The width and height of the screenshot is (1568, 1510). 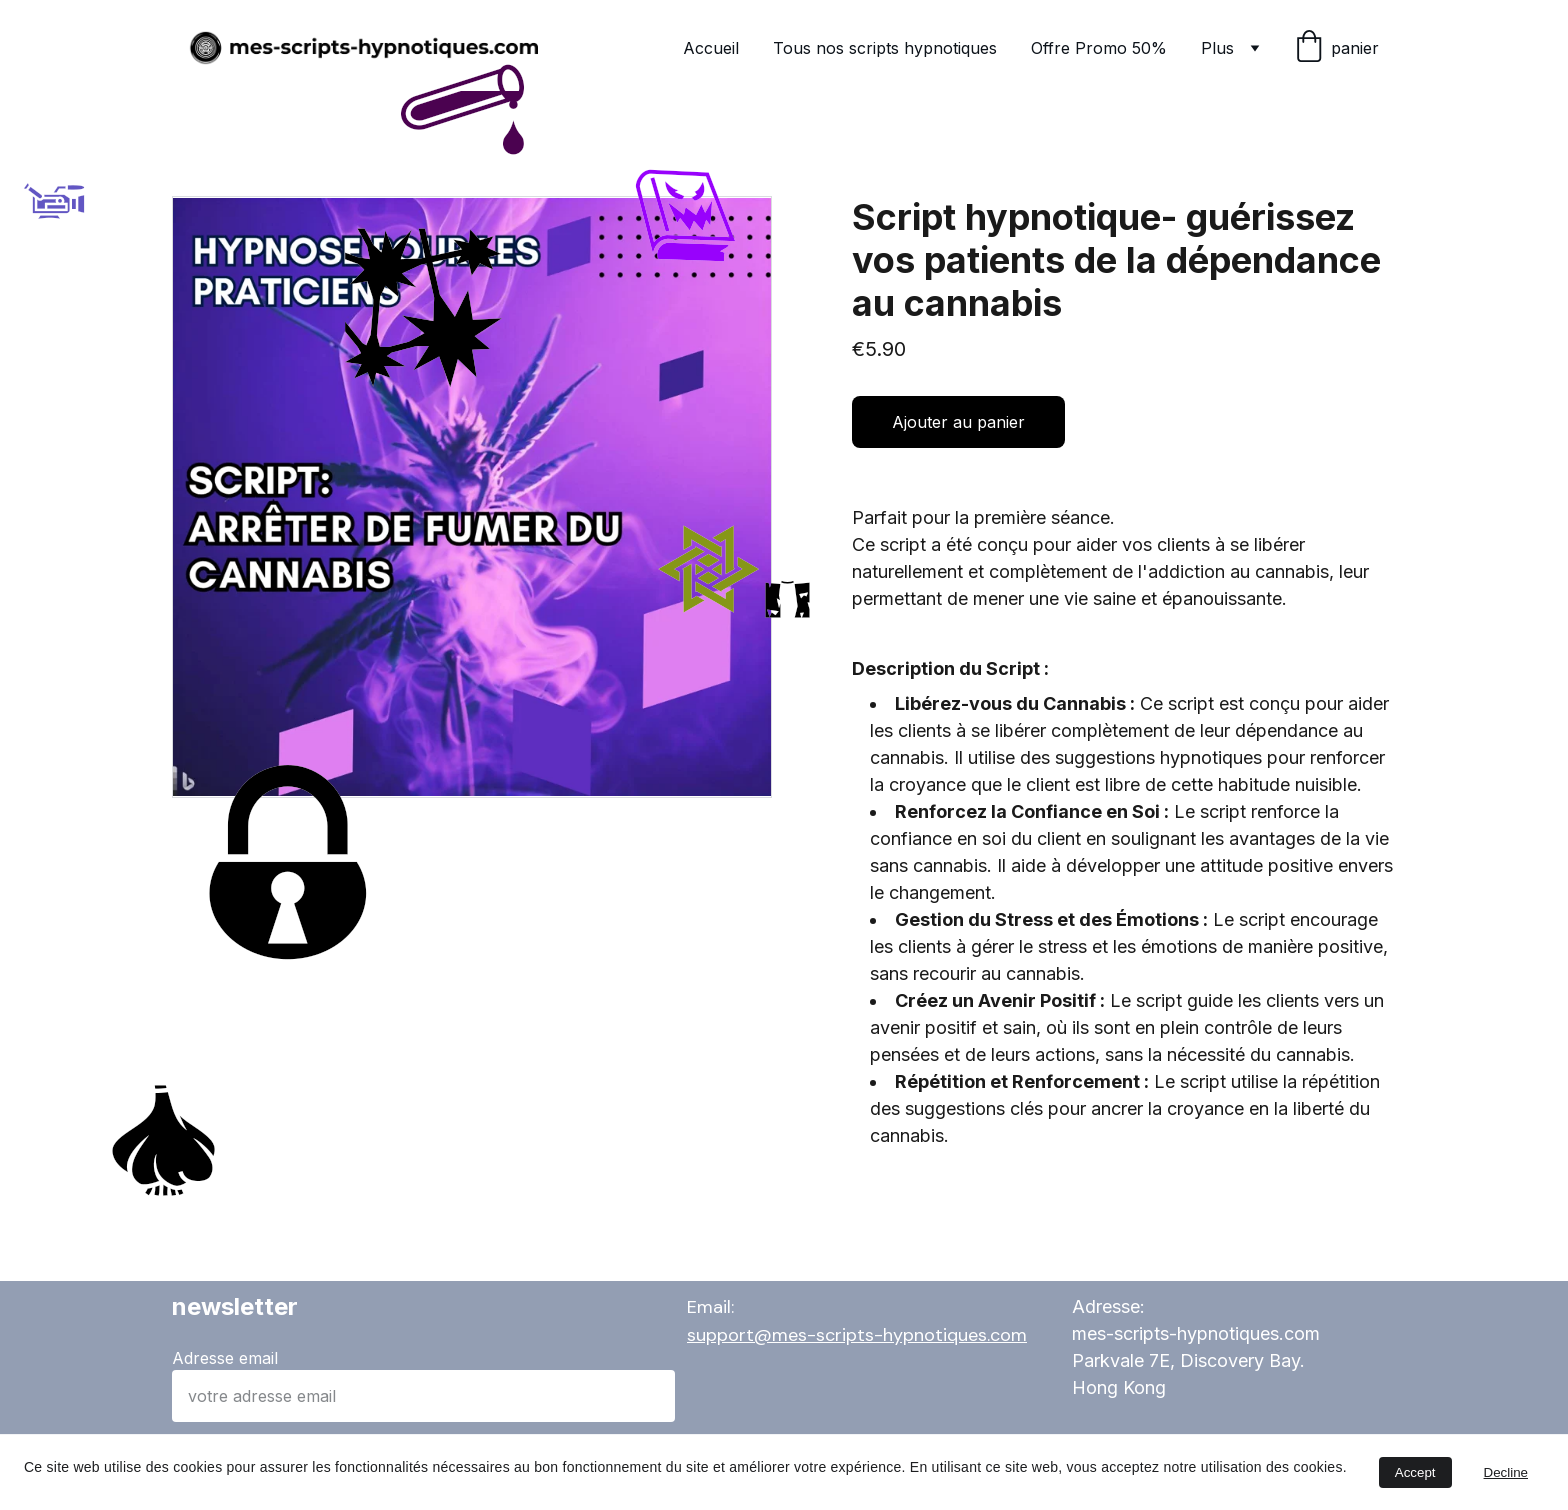 What do you see at coordinates (424, 308) in the screenshot?
I see `indicates laser or energy weapon effect` at bounding box center [424, 308].